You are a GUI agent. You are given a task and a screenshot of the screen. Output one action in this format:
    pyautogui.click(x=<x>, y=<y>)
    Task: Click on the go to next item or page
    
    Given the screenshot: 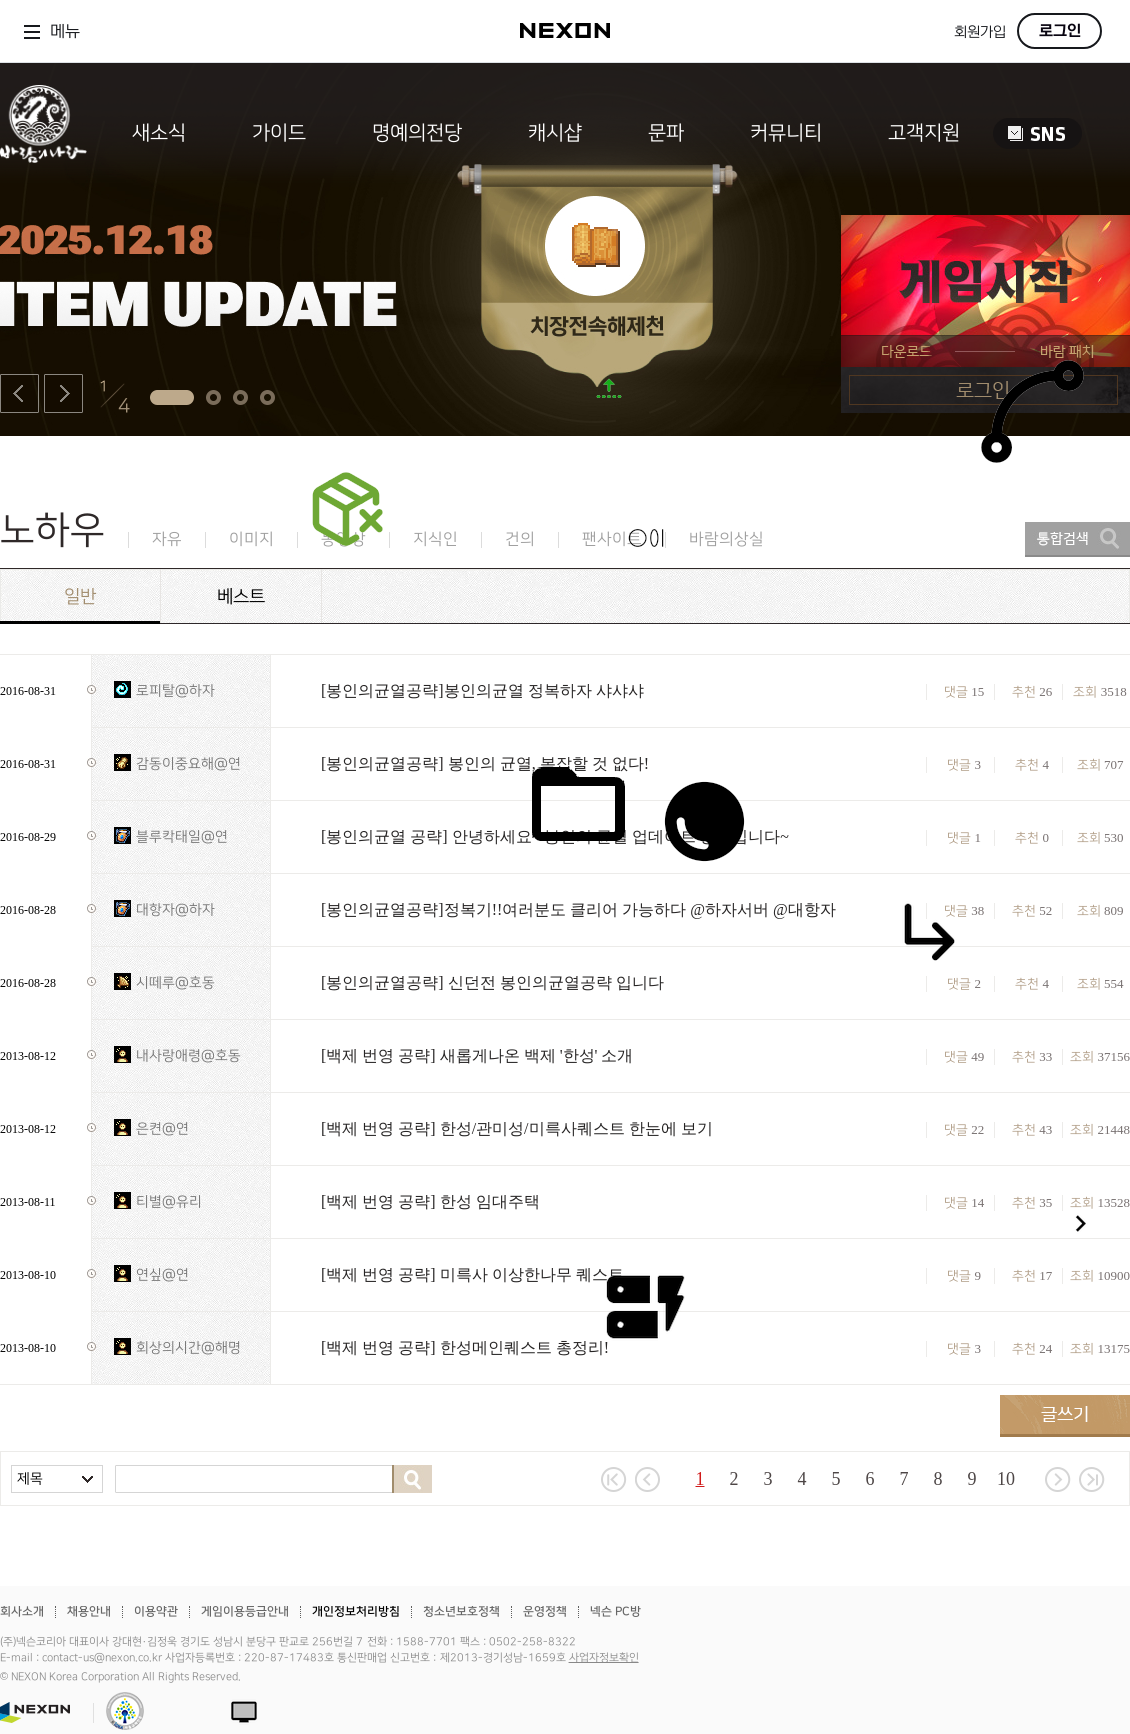 What is the action you would take?
    pyautogui.click(x=1080, y=1223)
    